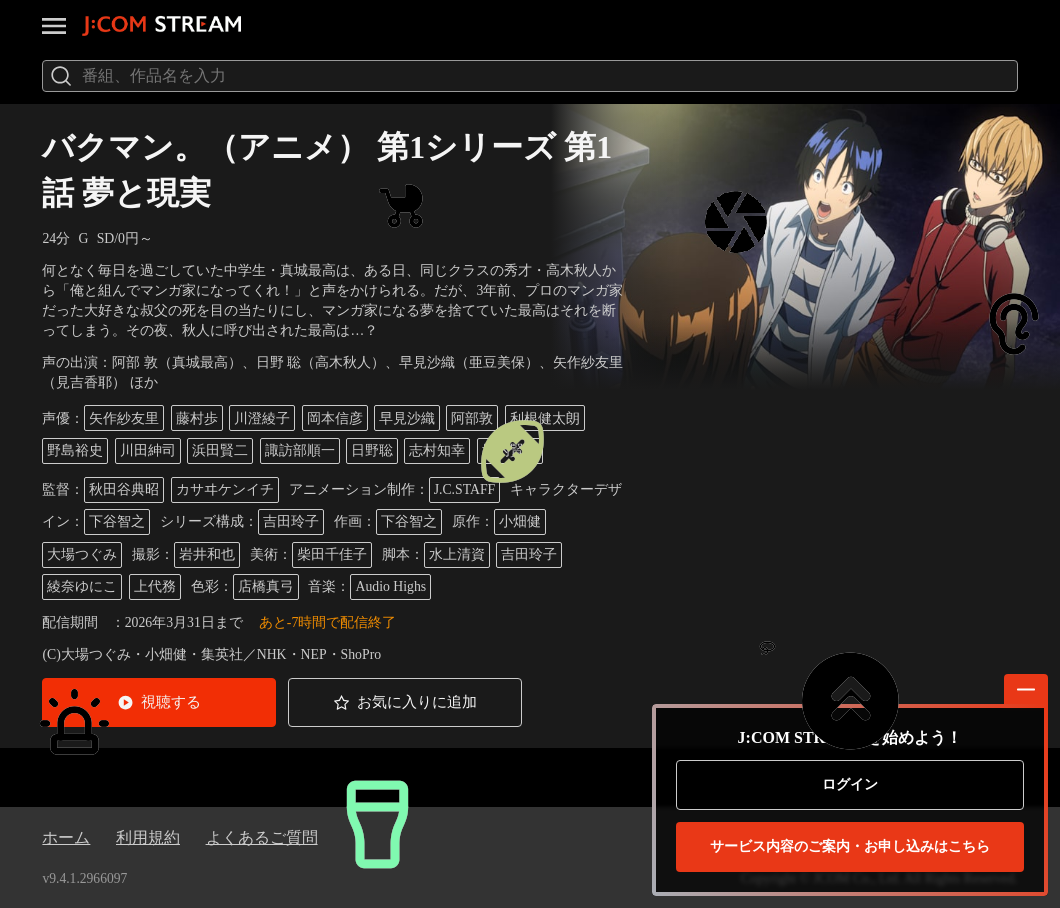  I want to click on access baby or parenting-related features, so click(403, 206).